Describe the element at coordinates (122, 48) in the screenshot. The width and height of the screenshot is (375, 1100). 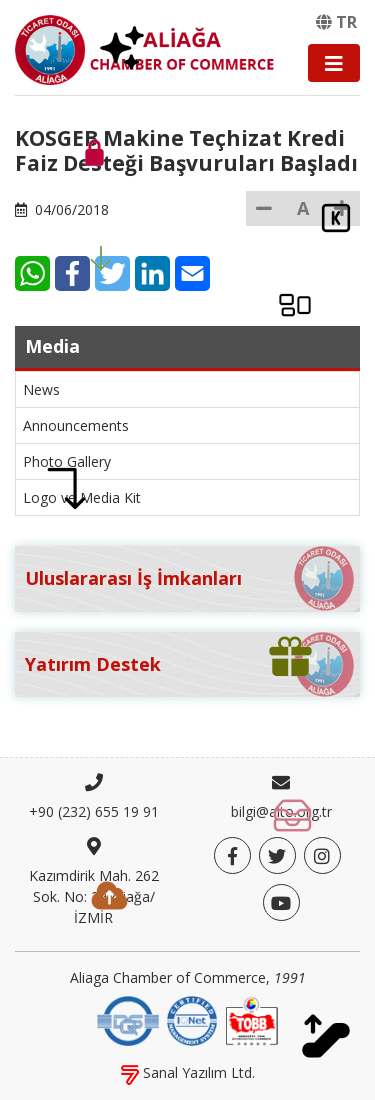
I see `indicates AI-generated or enhanced content` at that location.